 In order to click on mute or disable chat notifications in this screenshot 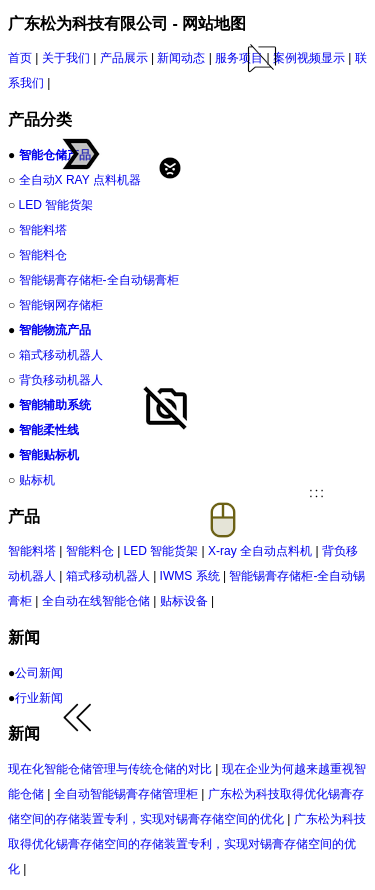, I will do `click(262, 57)`.